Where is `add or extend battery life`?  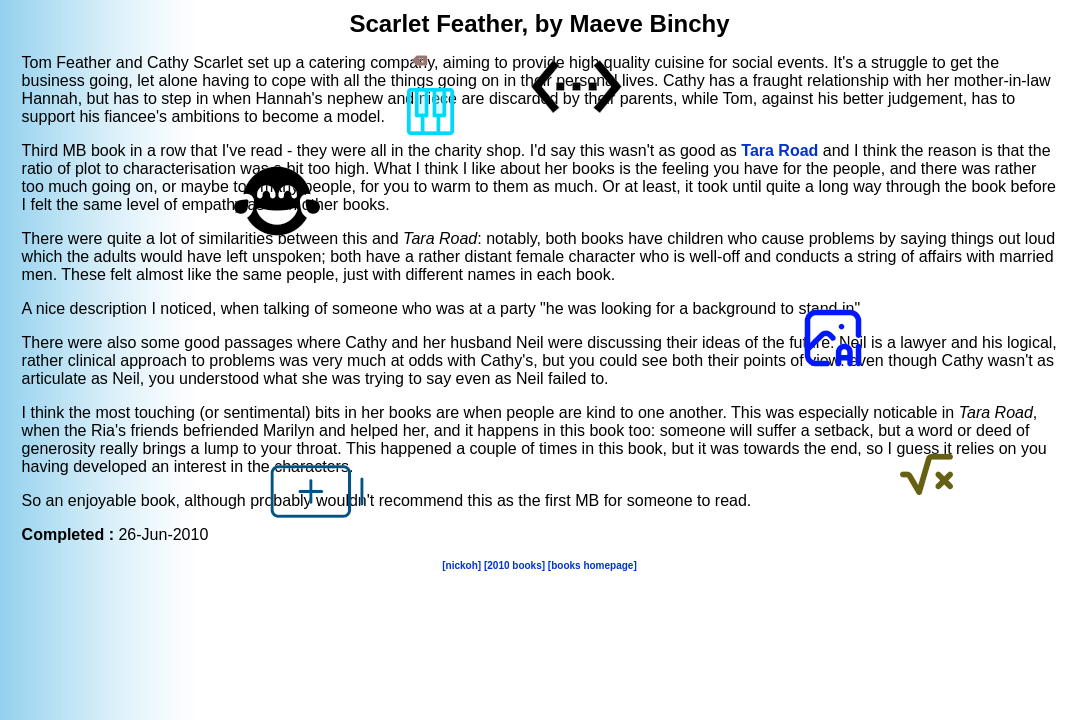 add or extend battery life is located at coordinates (315, 491).